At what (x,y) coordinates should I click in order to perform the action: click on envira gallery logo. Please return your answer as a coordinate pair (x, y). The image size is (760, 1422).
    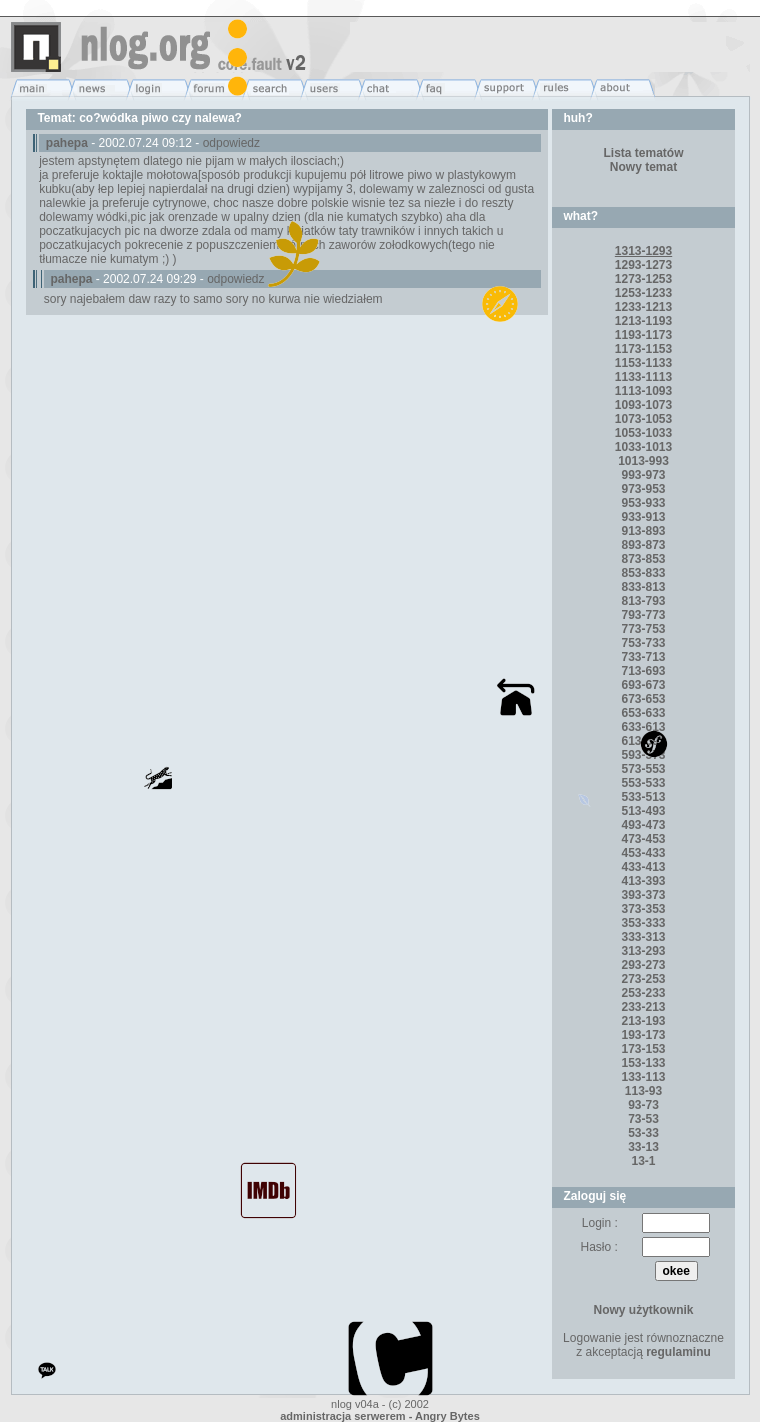
    Looking at the image, I should click on (584, 800).